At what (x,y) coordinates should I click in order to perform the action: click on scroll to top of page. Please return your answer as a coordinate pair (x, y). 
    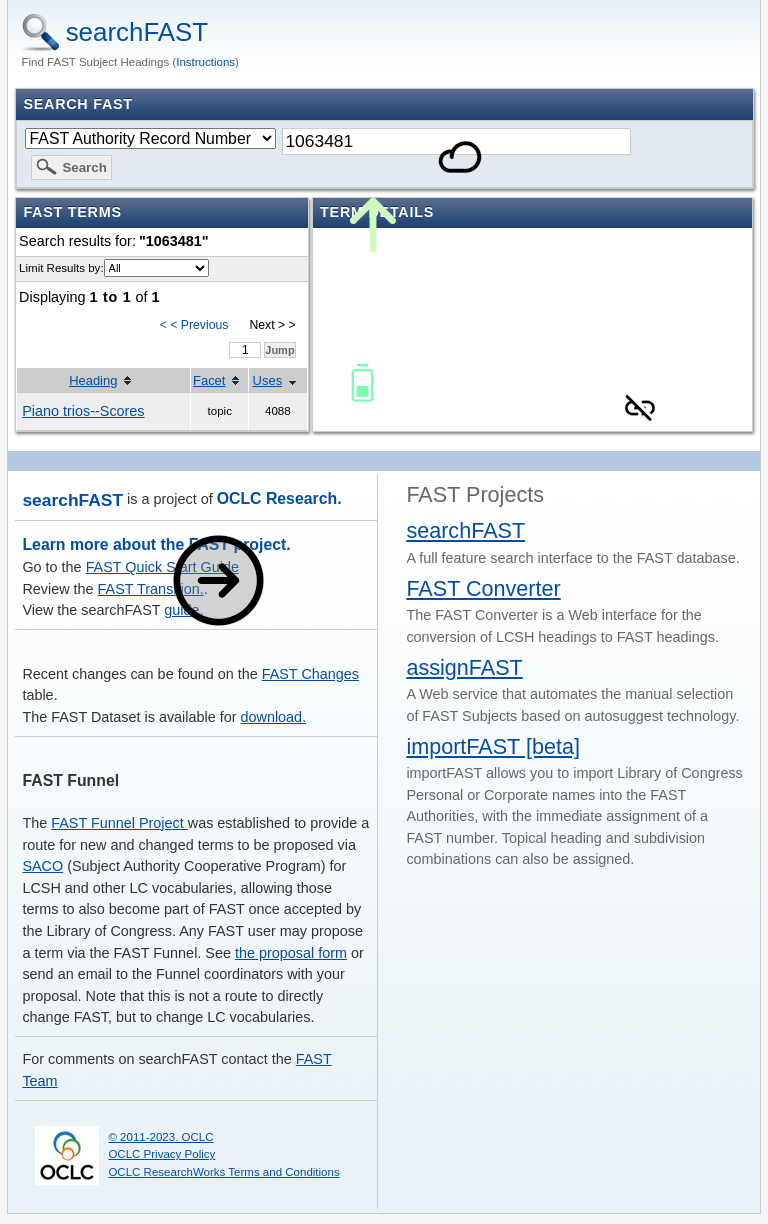
    Looking at the image, I should click on (373, 225).